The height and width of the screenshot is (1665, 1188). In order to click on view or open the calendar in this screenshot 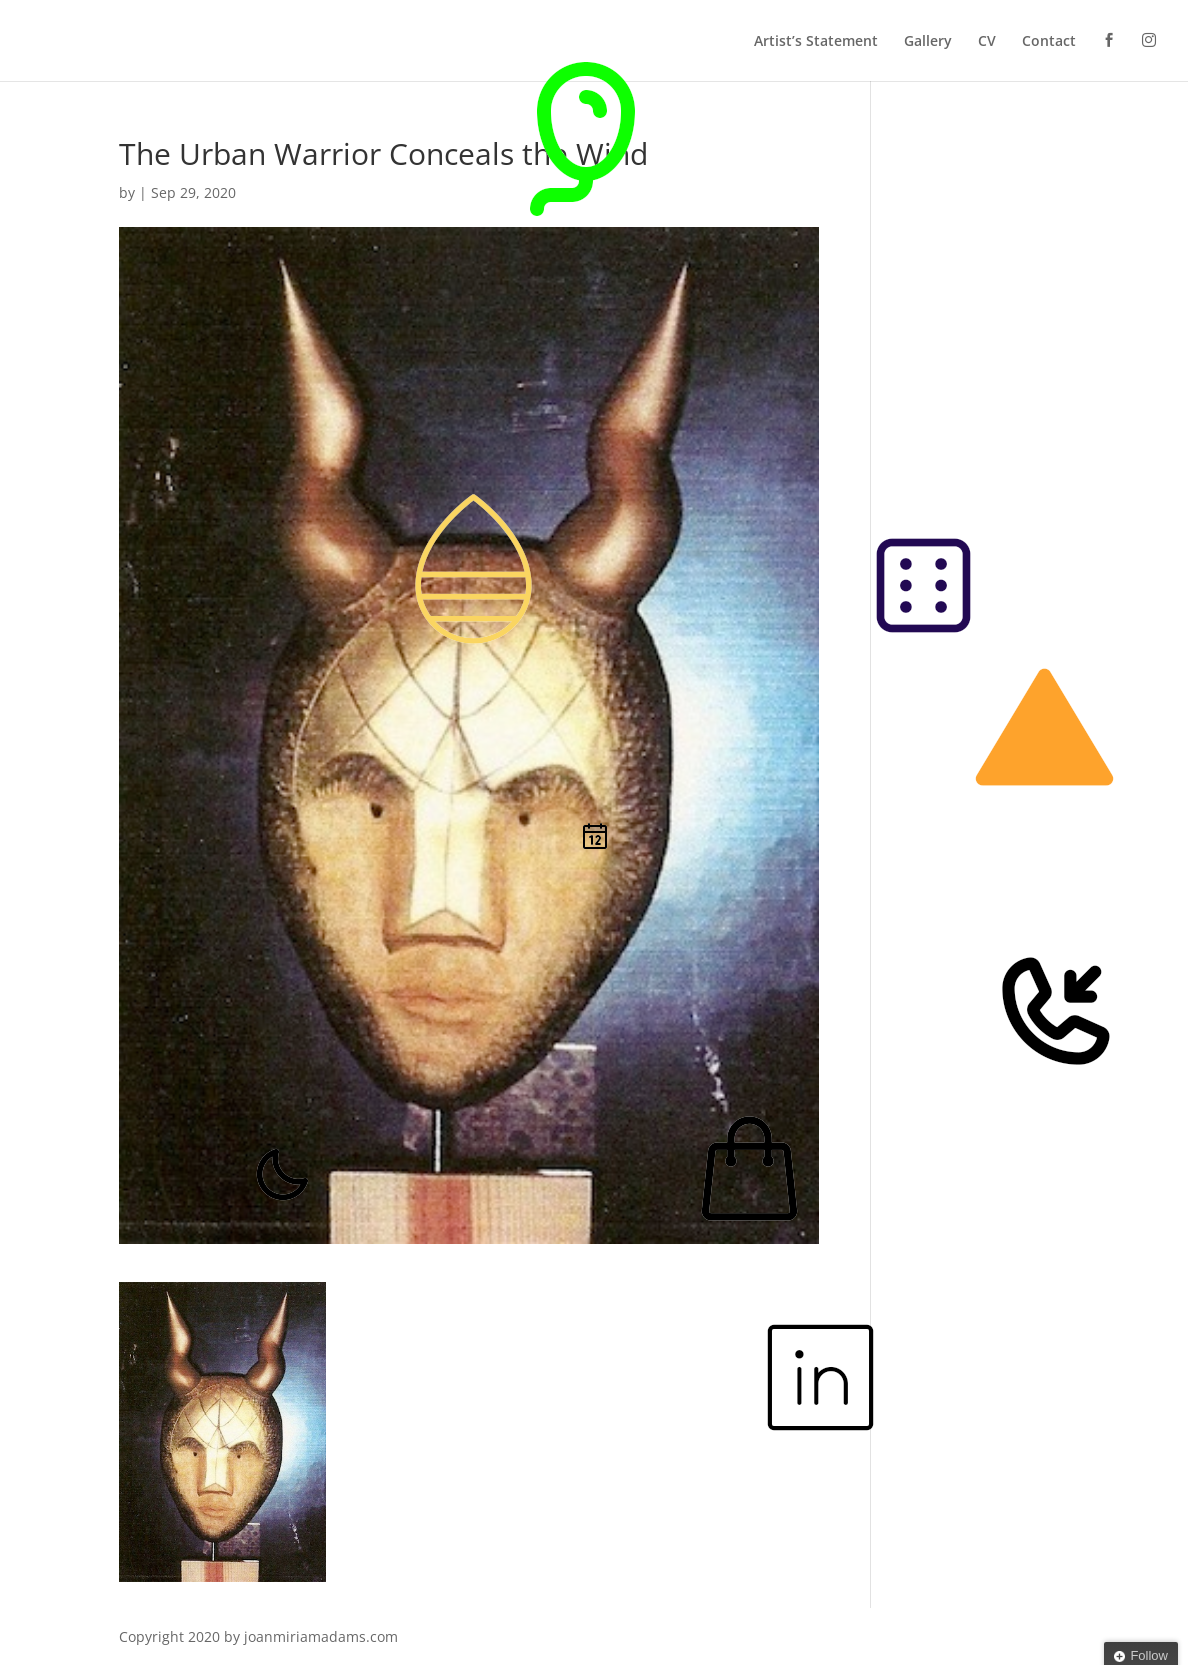, I will do `click(595, 837)`.